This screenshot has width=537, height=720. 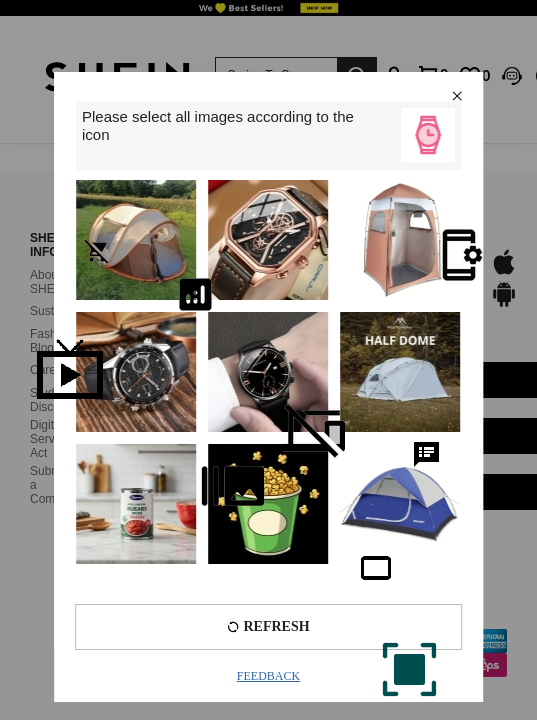 What do you see at coordinates (459, 255) in the screenshot?
I see `access app settings` at bounding box center [459, 255].